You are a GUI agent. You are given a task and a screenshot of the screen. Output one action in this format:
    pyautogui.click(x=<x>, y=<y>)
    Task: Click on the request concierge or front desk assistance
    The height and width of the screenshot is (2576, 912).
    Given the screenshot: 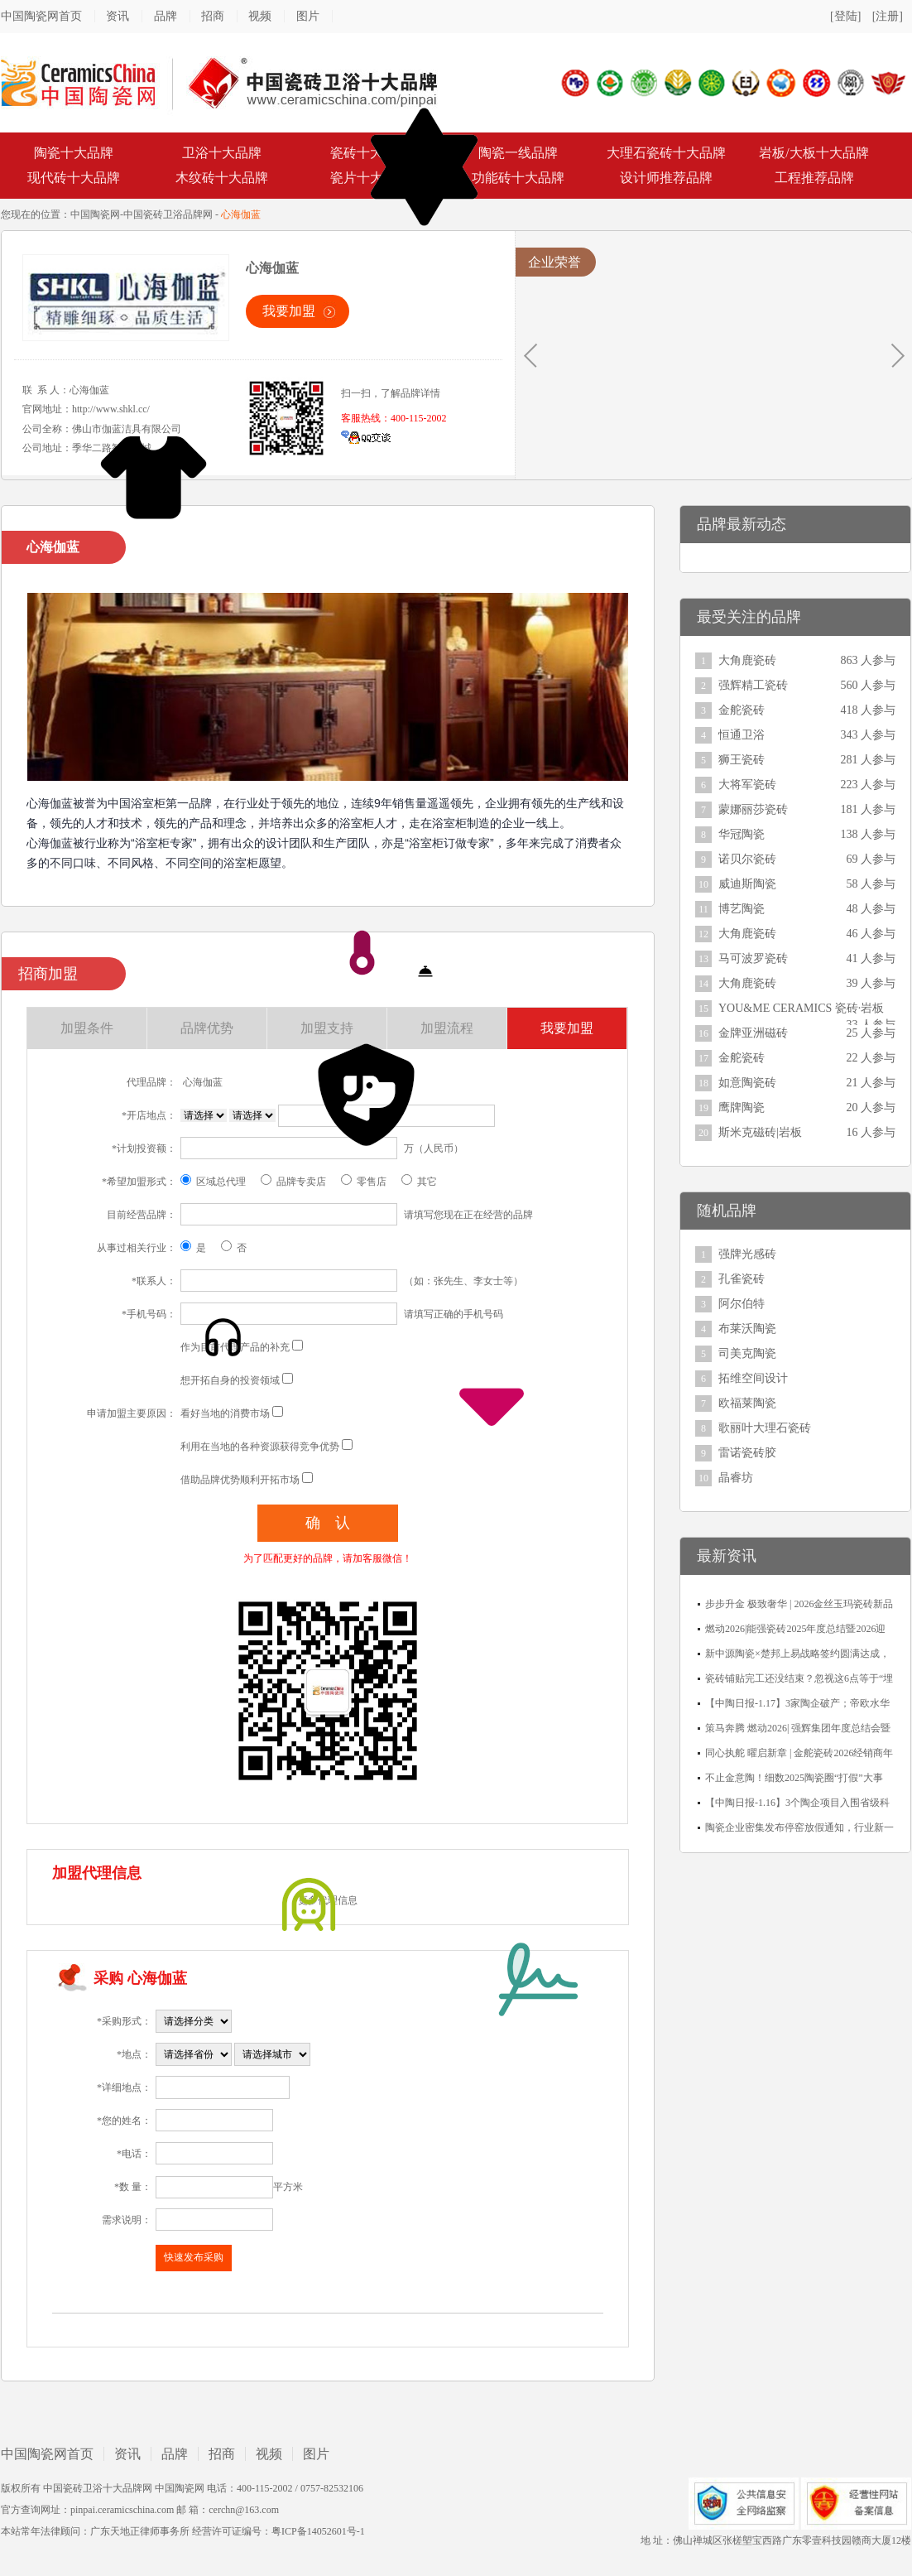 What is the action you would take?
    pyautogui.click(x=425, y=971)
    